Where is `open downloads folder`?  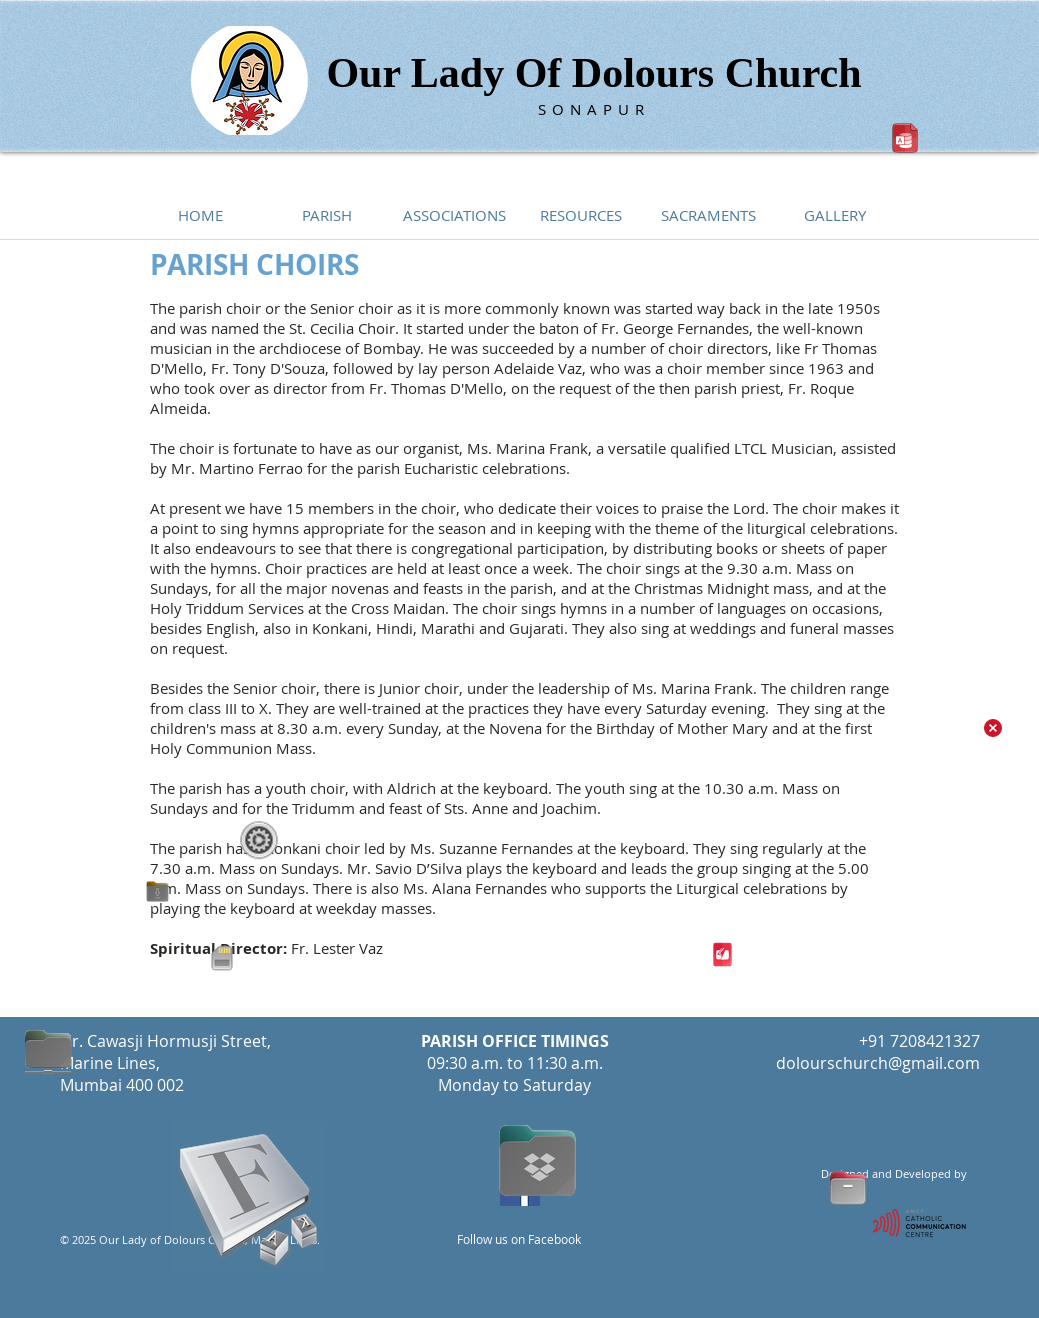
open downloads folder is located at coordinates (157, 891).